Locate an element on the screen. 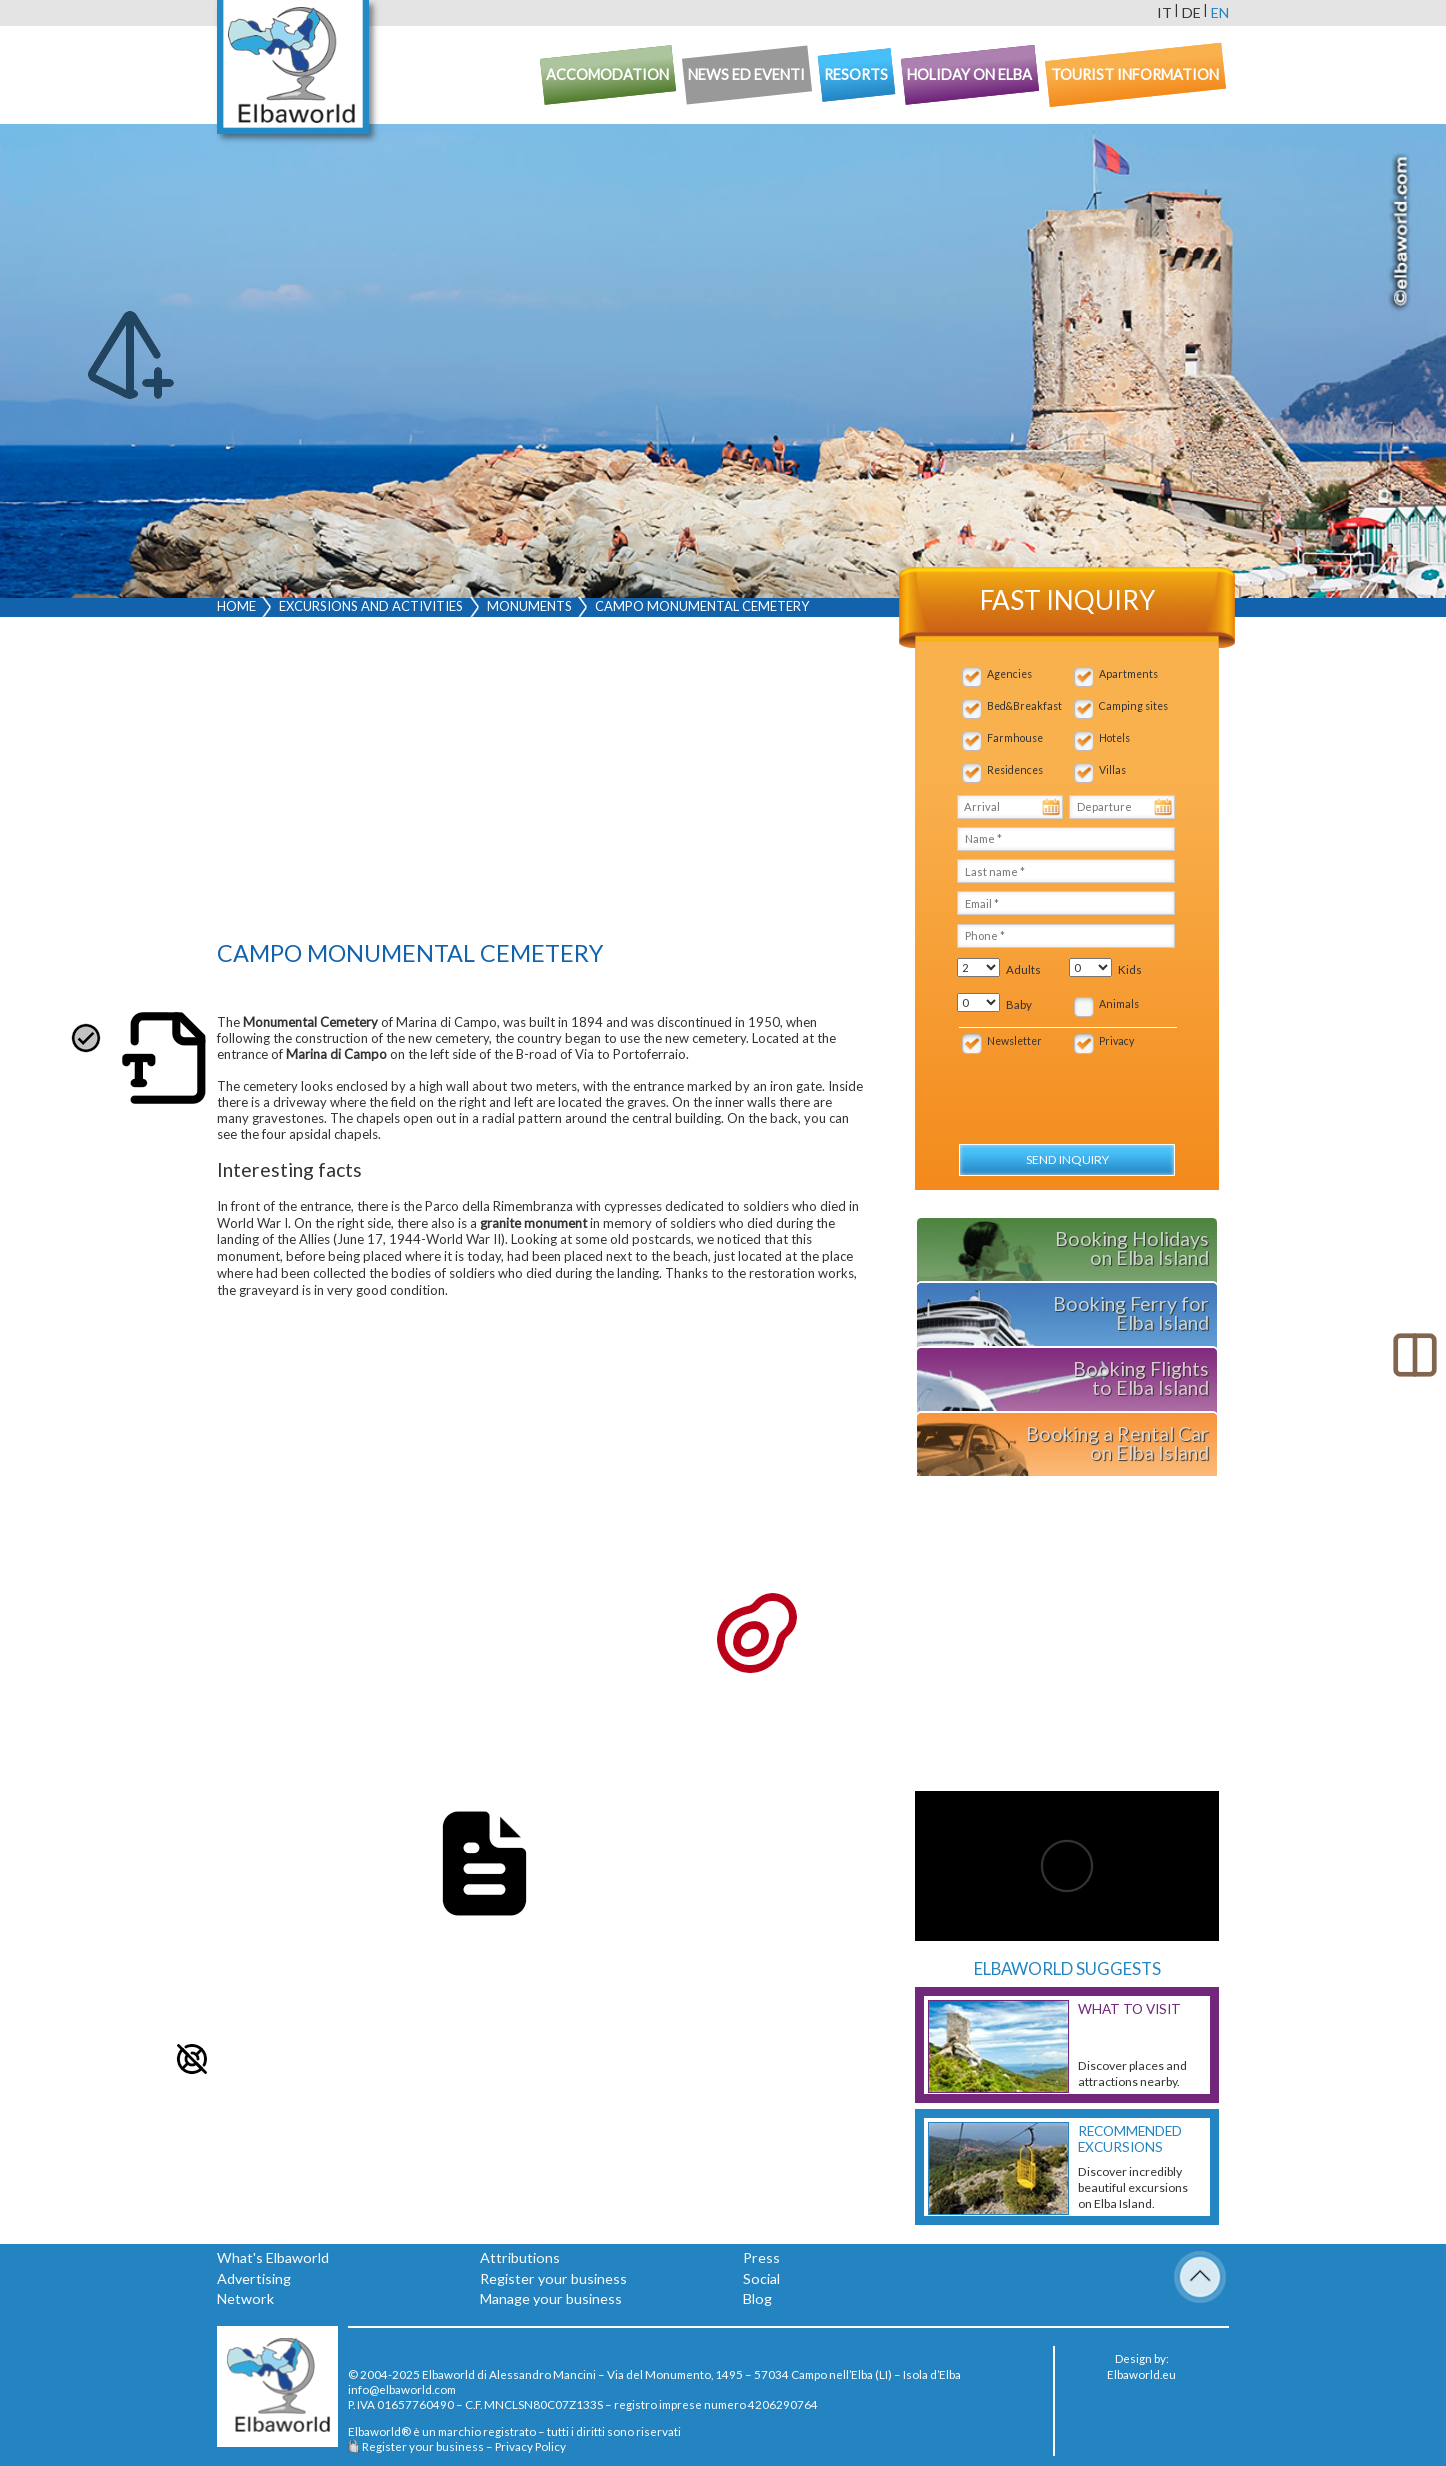  add a new 3D object or shape is located at coordinates (130, 355).